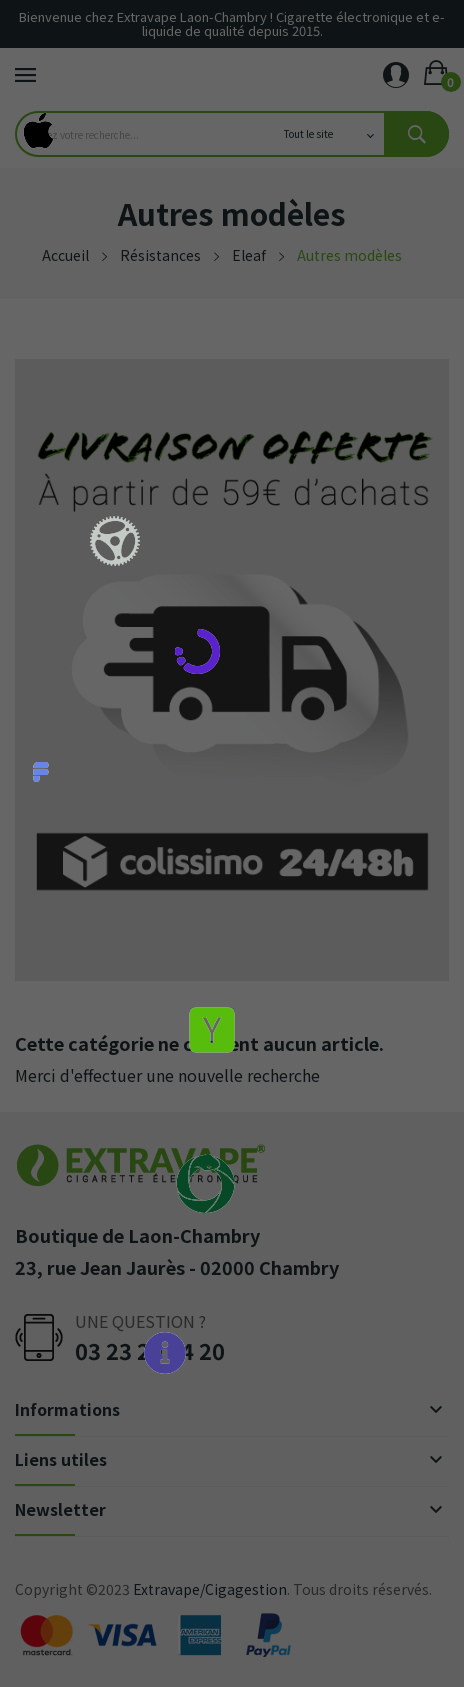 This screenshot has width=464, height=1687. Describe the element at coordinates (38, 130) in the screenshot. I see `Apple company logo` at that location.